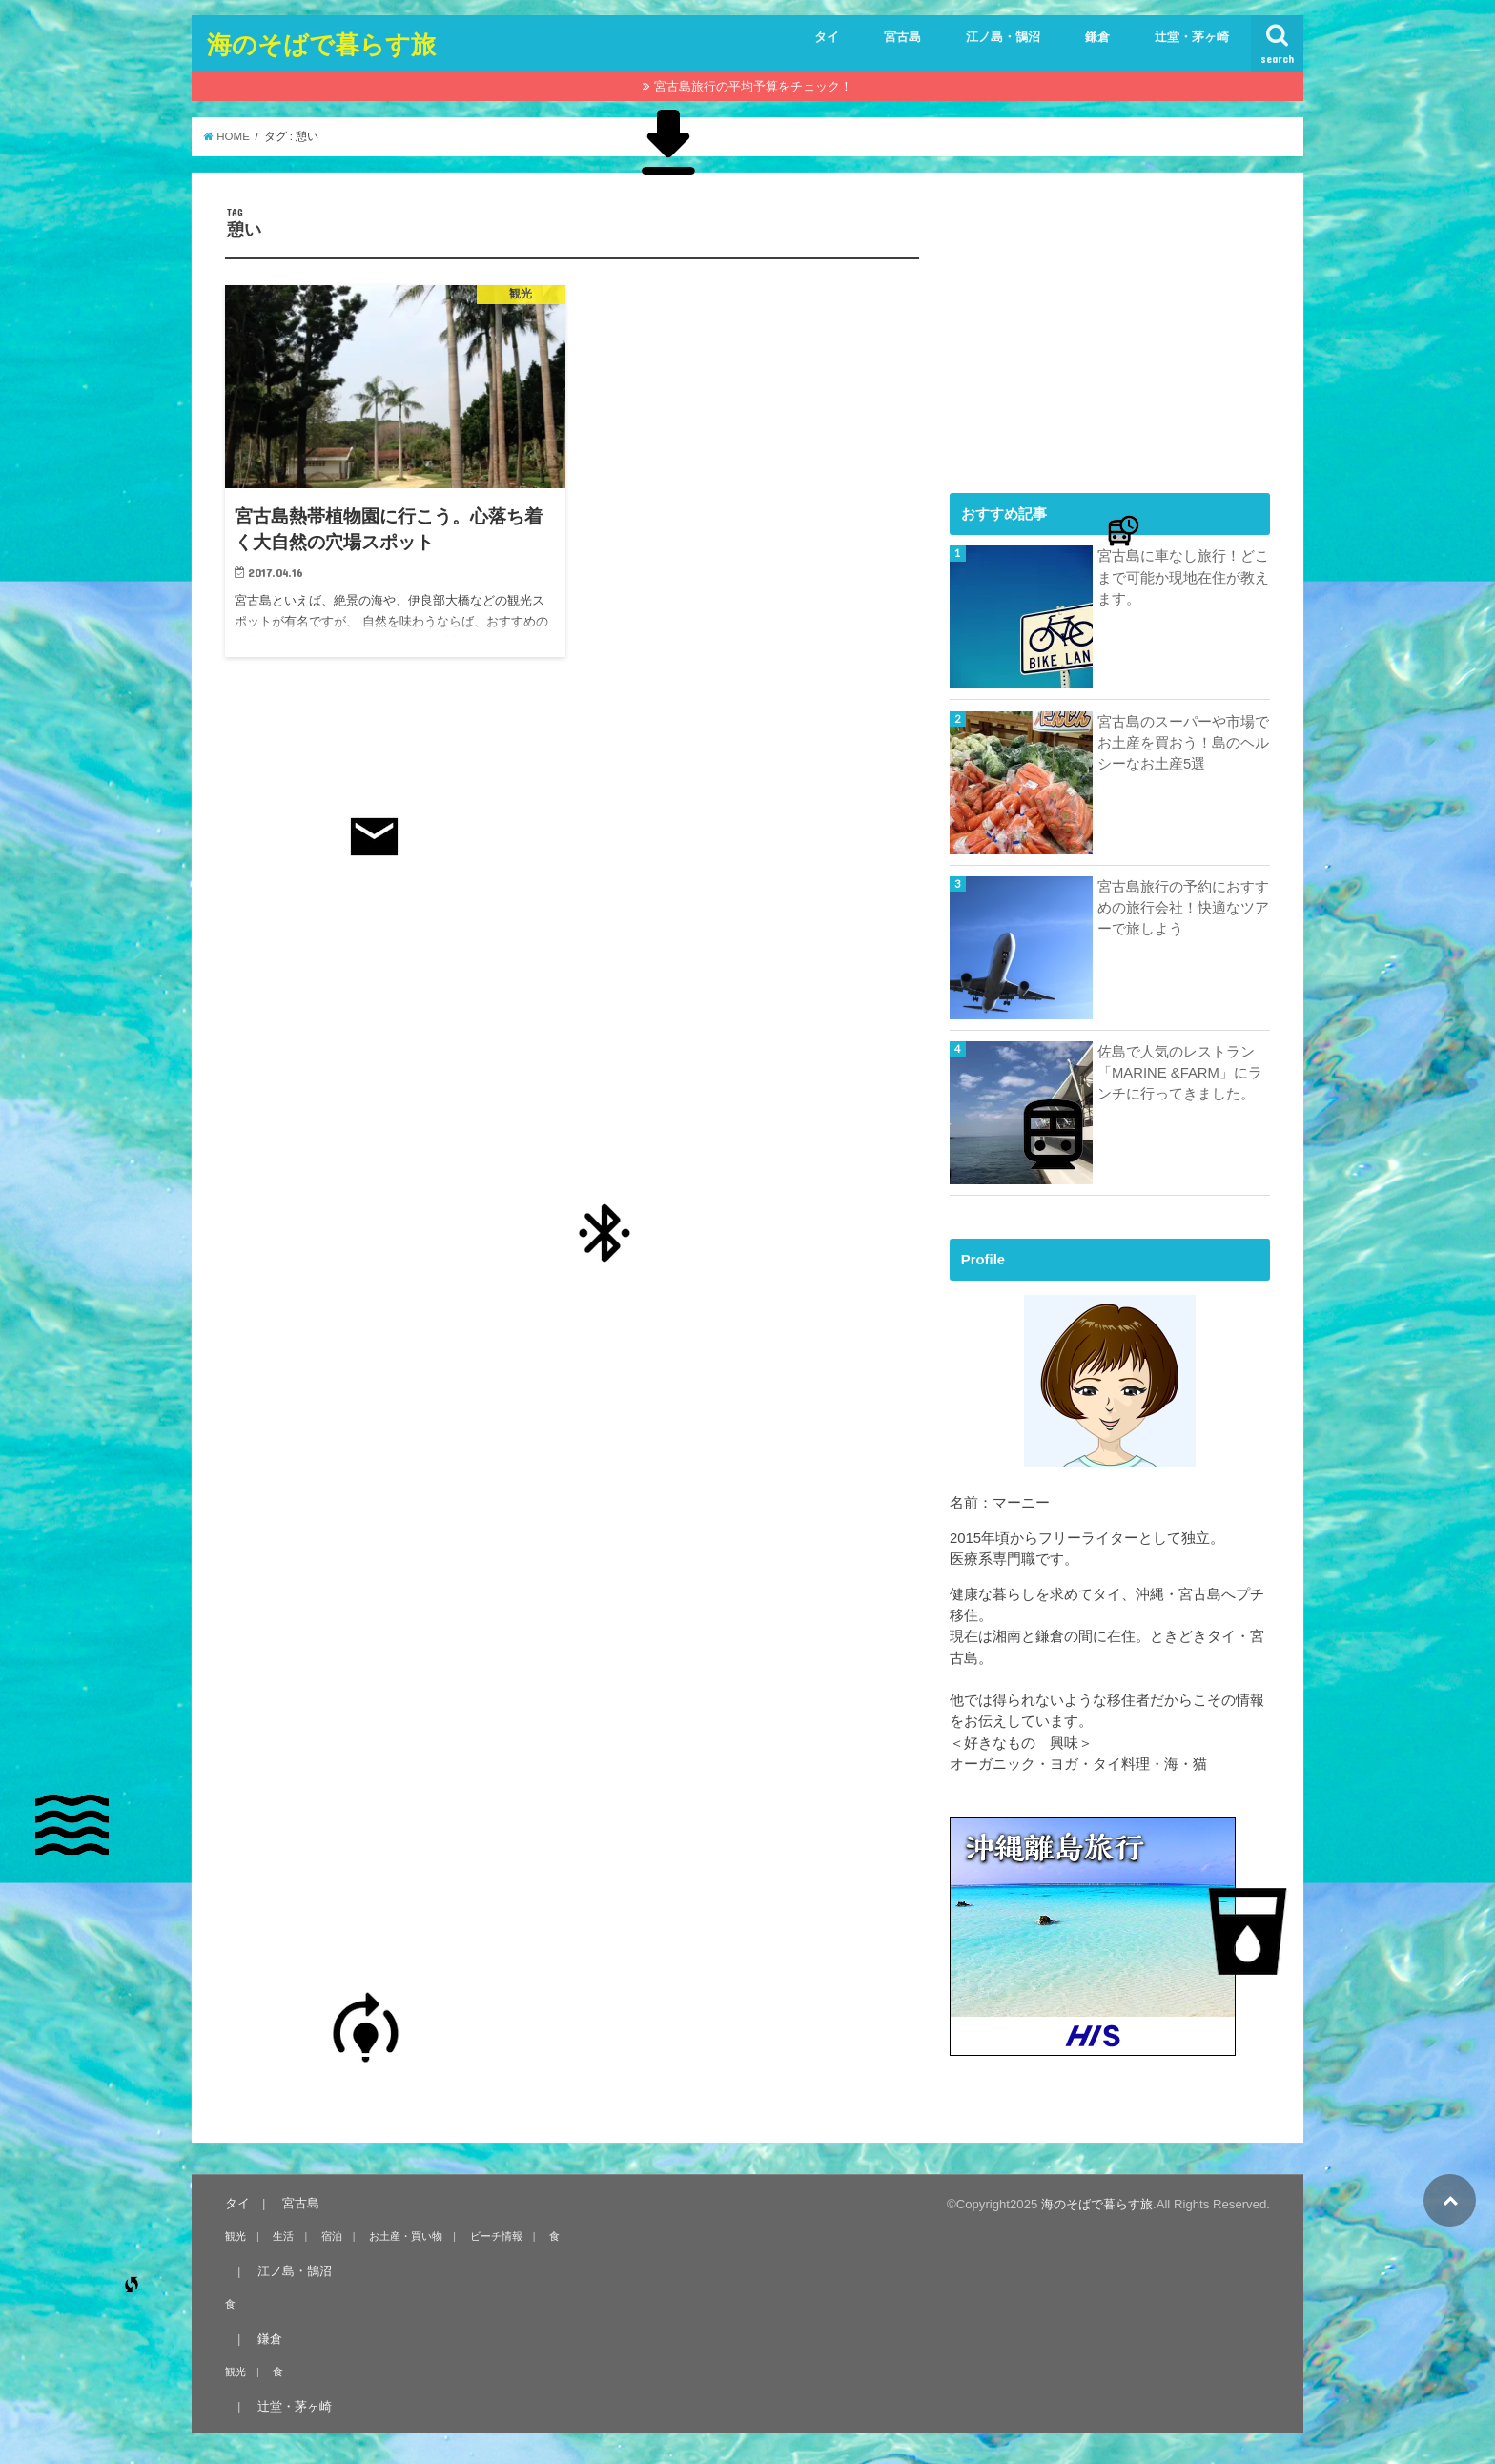 The height and width of the screenshot is (2464, 1495). Describe the element at coordinates (374, 836) in the screenshot. I see `access your email inbox` at that location.